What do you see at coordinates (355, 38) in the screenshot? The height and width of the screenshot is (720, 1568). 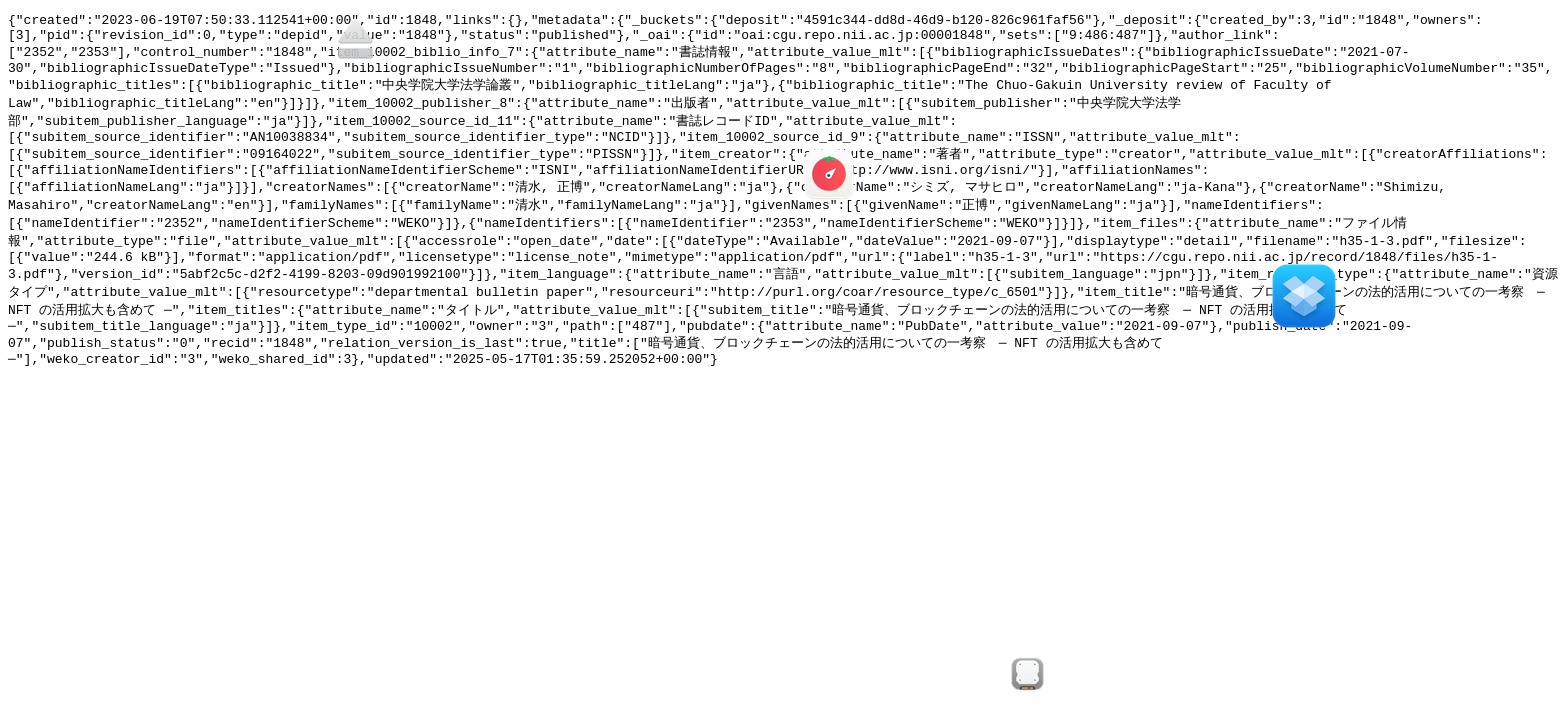 I see `eject a disc or removable media` at bounding box center [355, 38].